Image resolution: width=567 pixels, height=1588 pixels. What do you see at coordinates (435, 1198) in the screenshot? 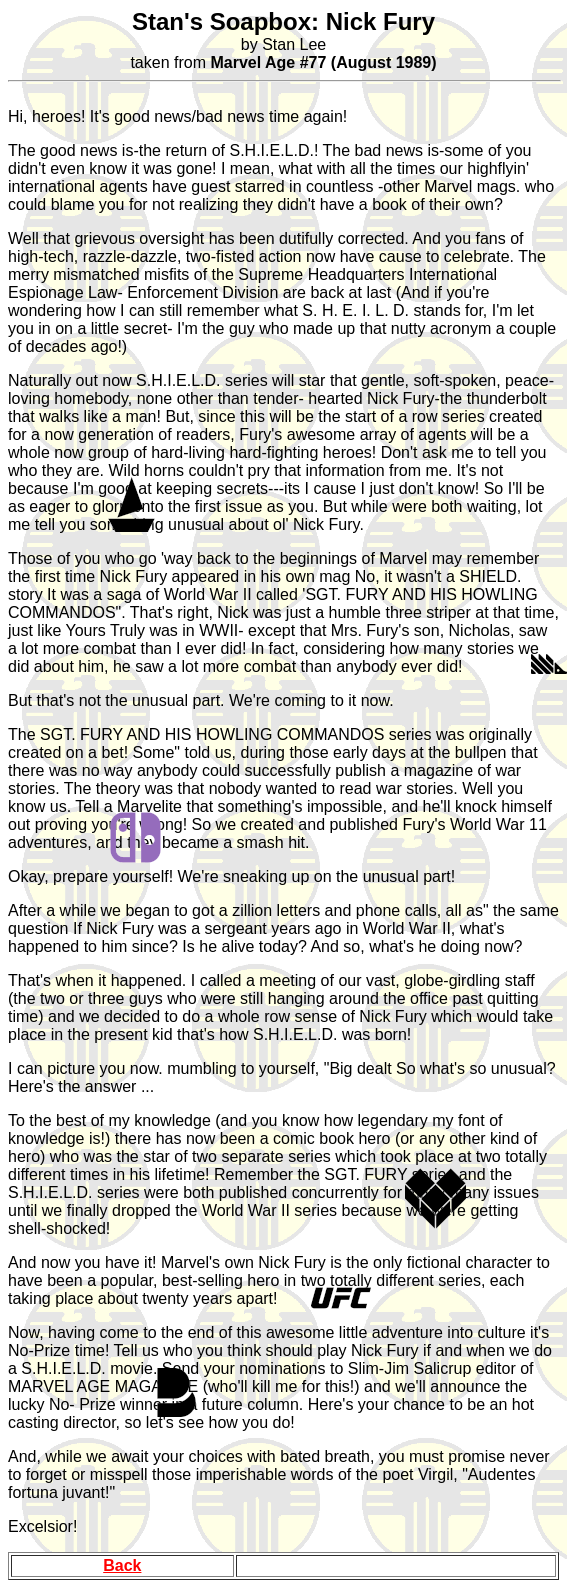
I see `bazel build system logo` at bounding box center [435, 1198].